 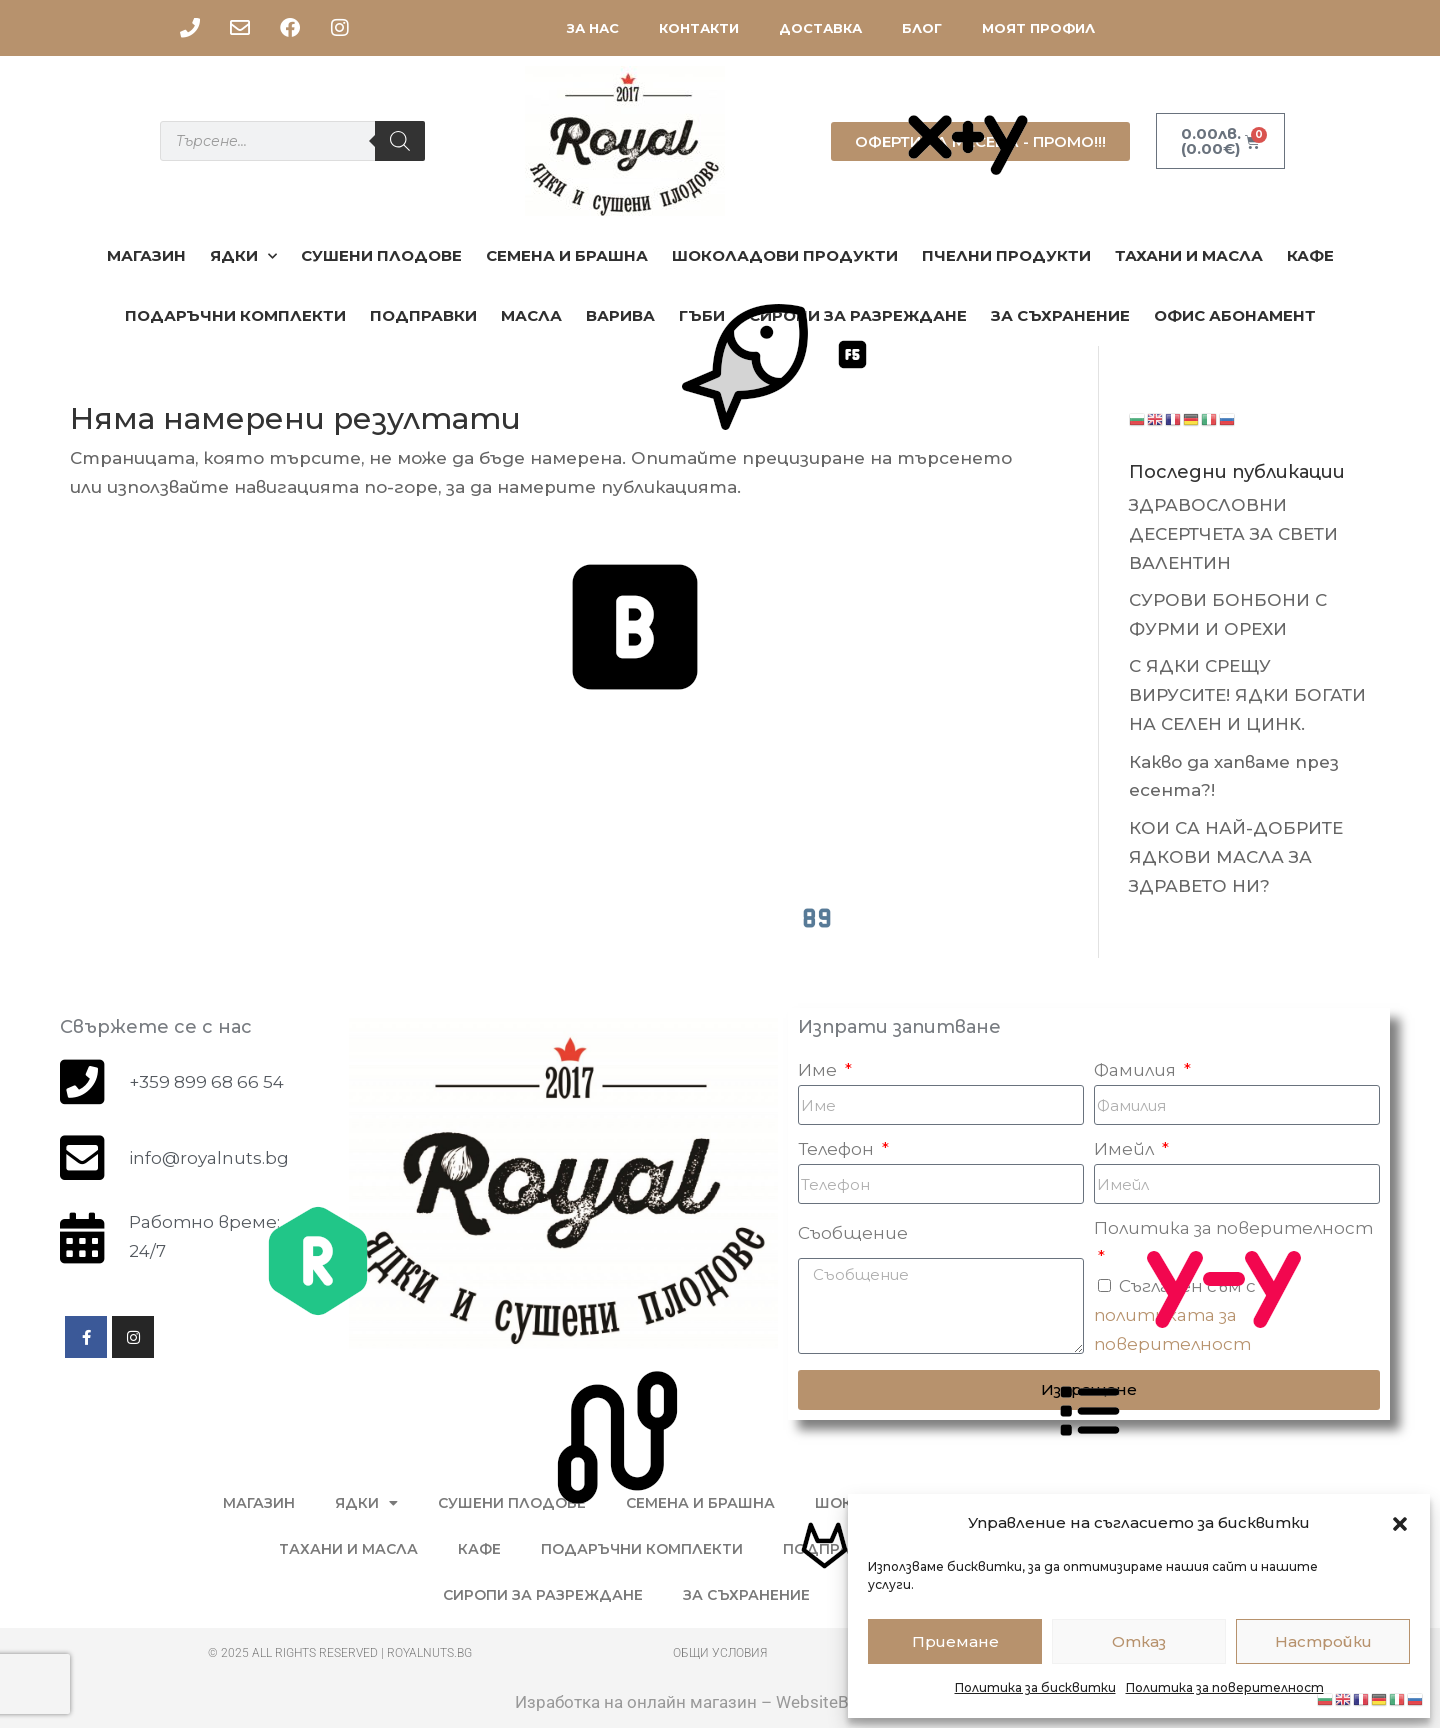 What do you see at coordinates (824, 1545) in the screenshot?
I see `link to GitLab repository` at bounding box center [824, 1545].